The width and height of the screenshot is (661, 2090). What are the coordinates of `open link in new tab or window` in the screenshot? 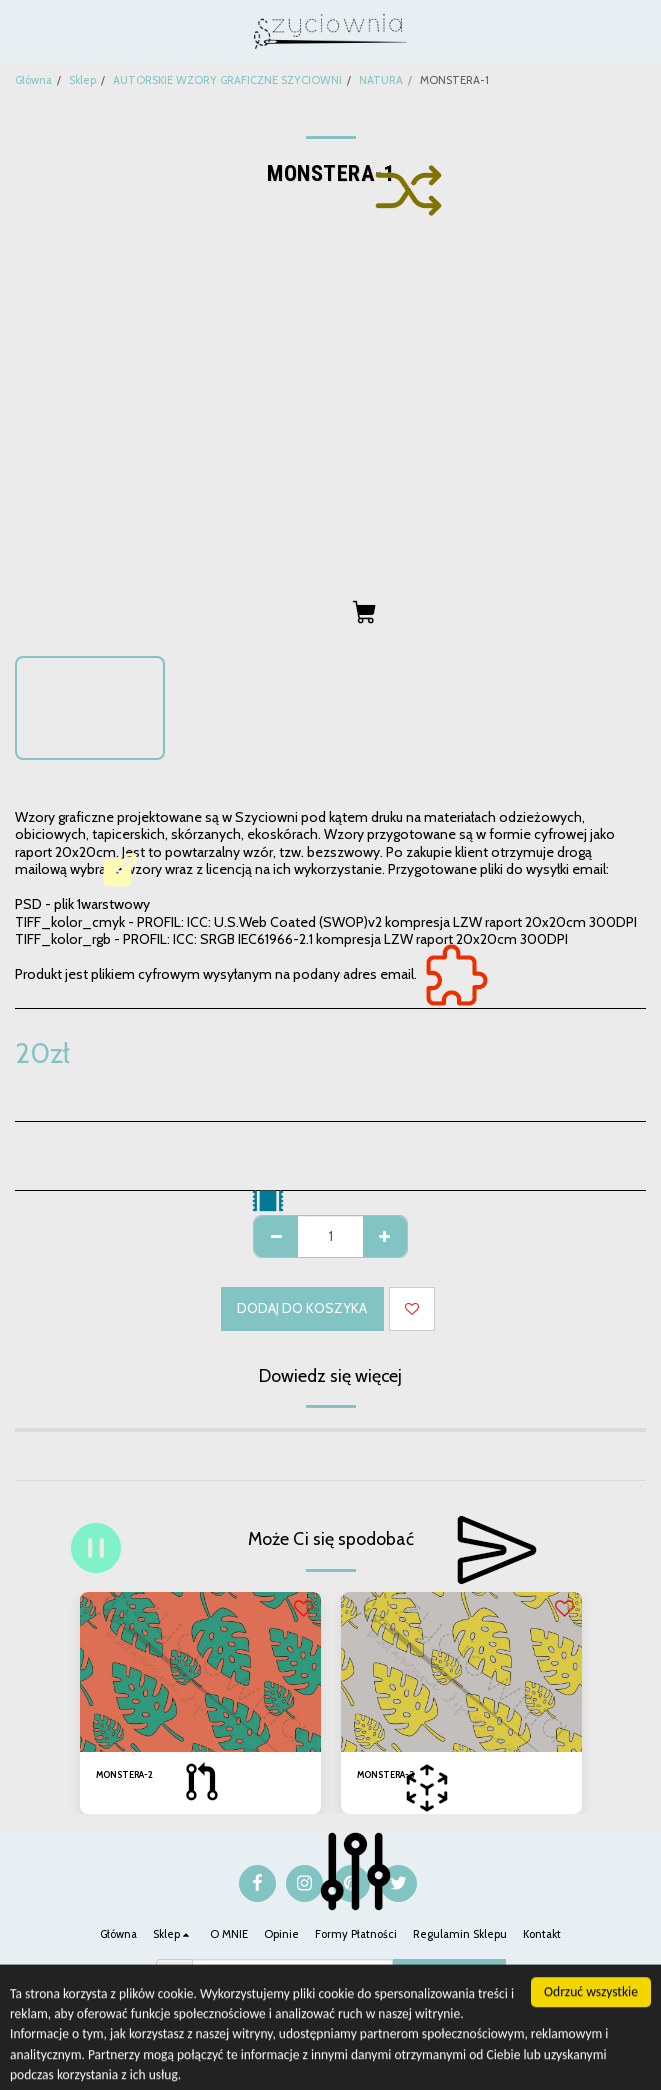 It's located at (120, 870).